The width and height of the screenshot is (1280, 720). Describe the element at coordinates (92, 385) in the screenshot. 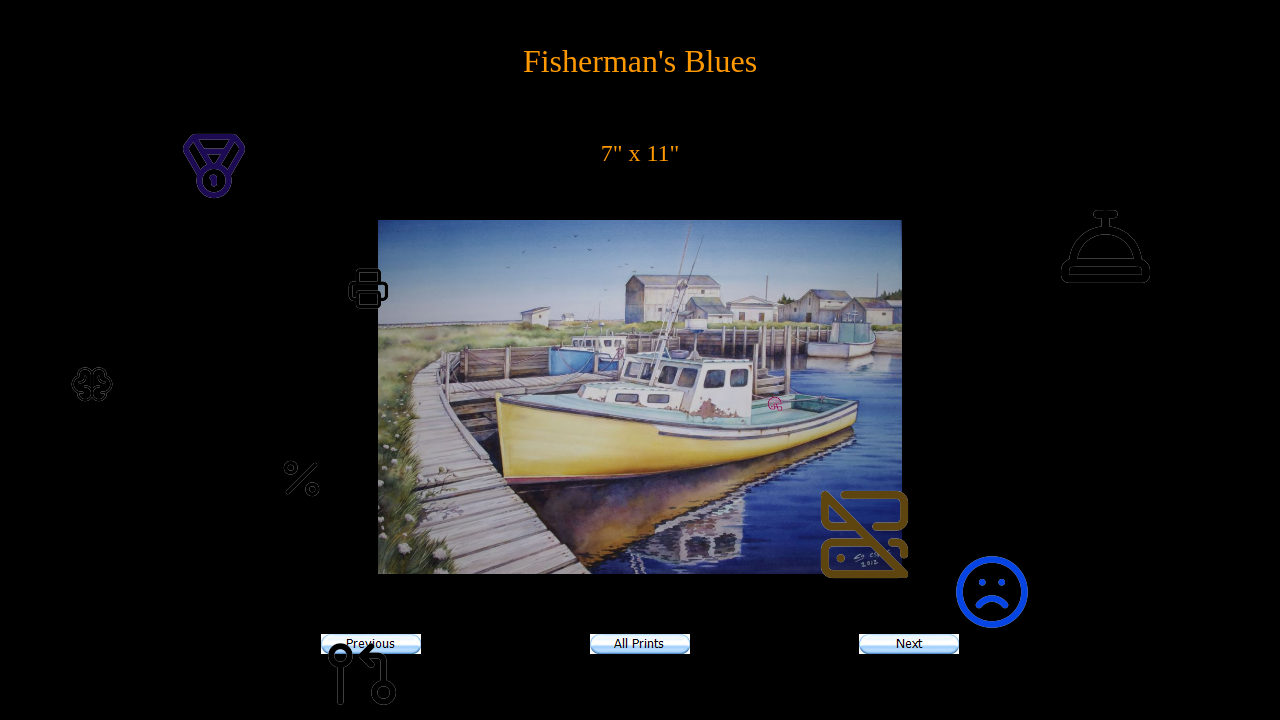

I see `access AI or smart features` at that location.